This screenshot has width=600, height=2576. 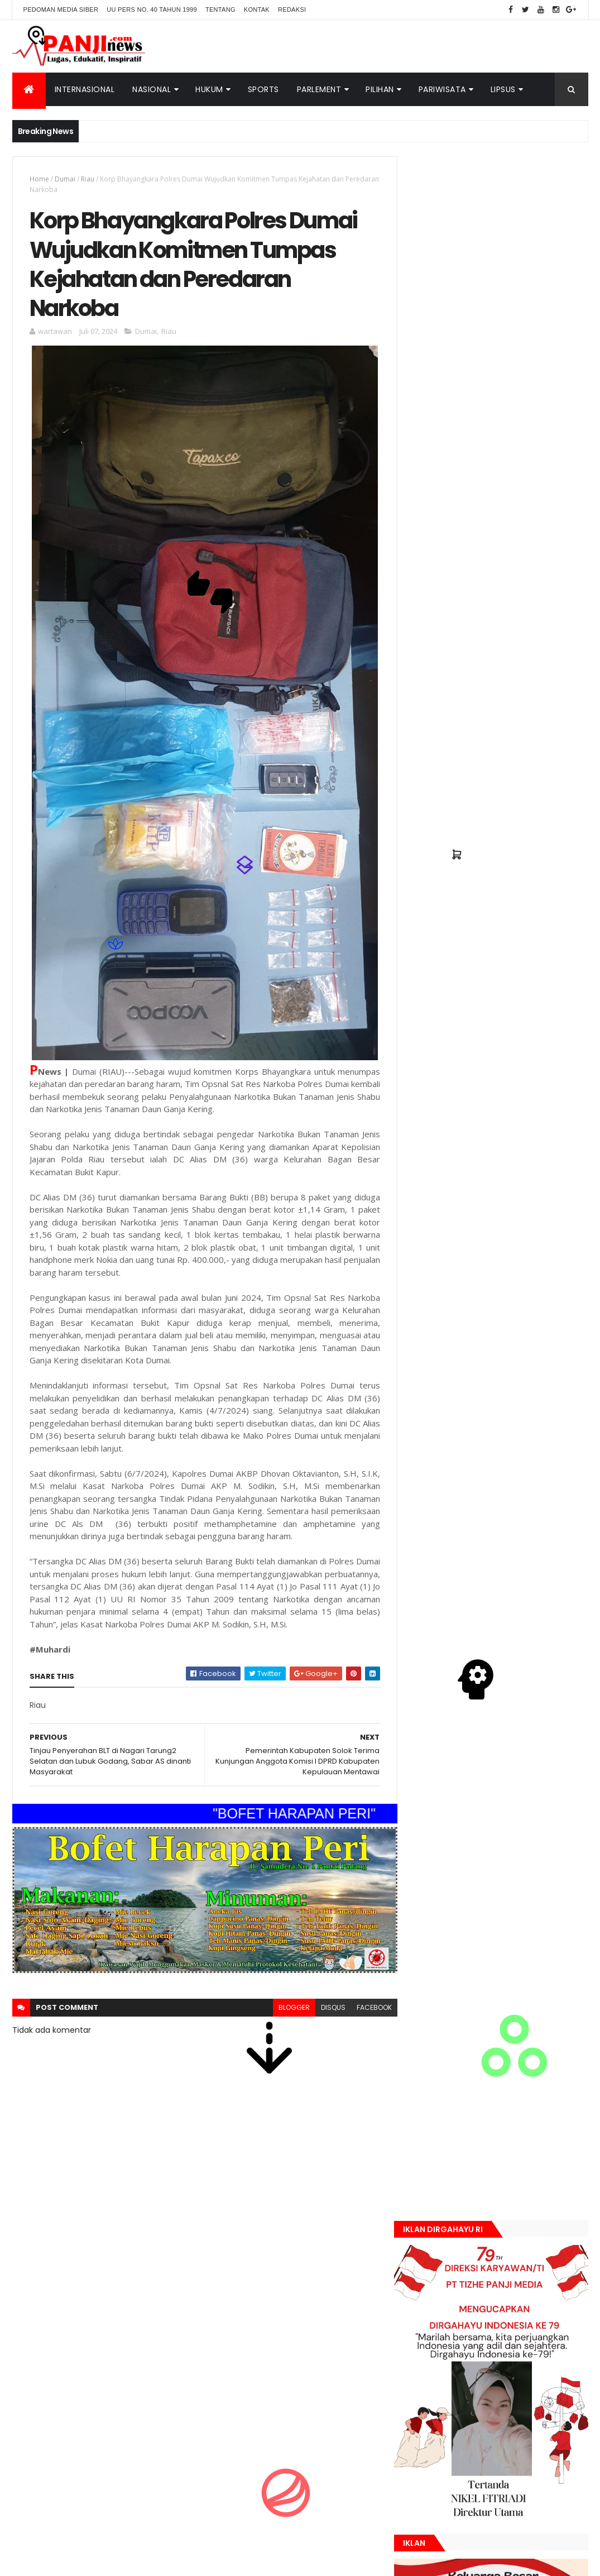 What do you see at coordinates (210, 592) in the screenshot?
I see `rate or provide feedback` at bounding box center [210, 592].